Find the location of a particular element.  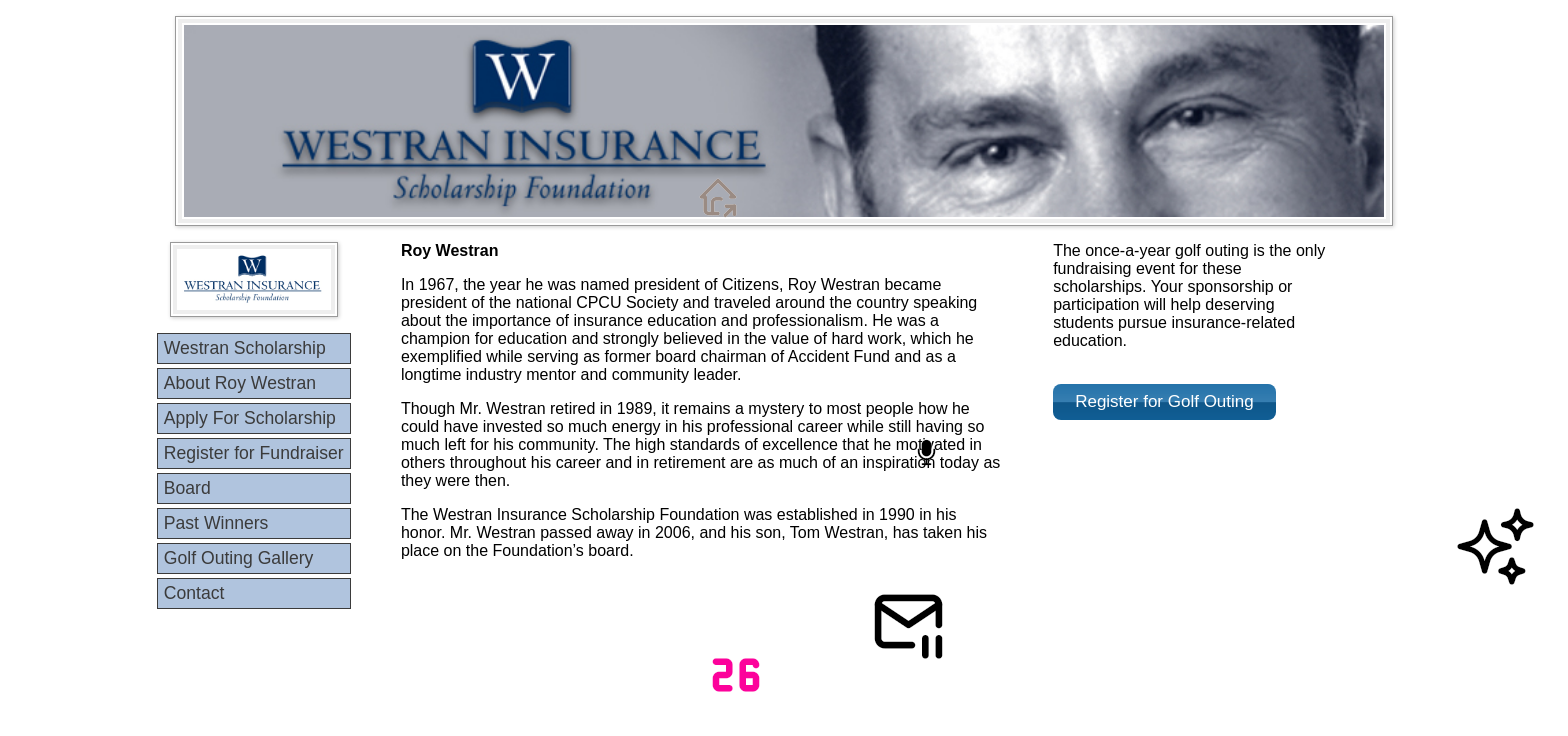

tap to start voice input is located at coordinates (926, 452).